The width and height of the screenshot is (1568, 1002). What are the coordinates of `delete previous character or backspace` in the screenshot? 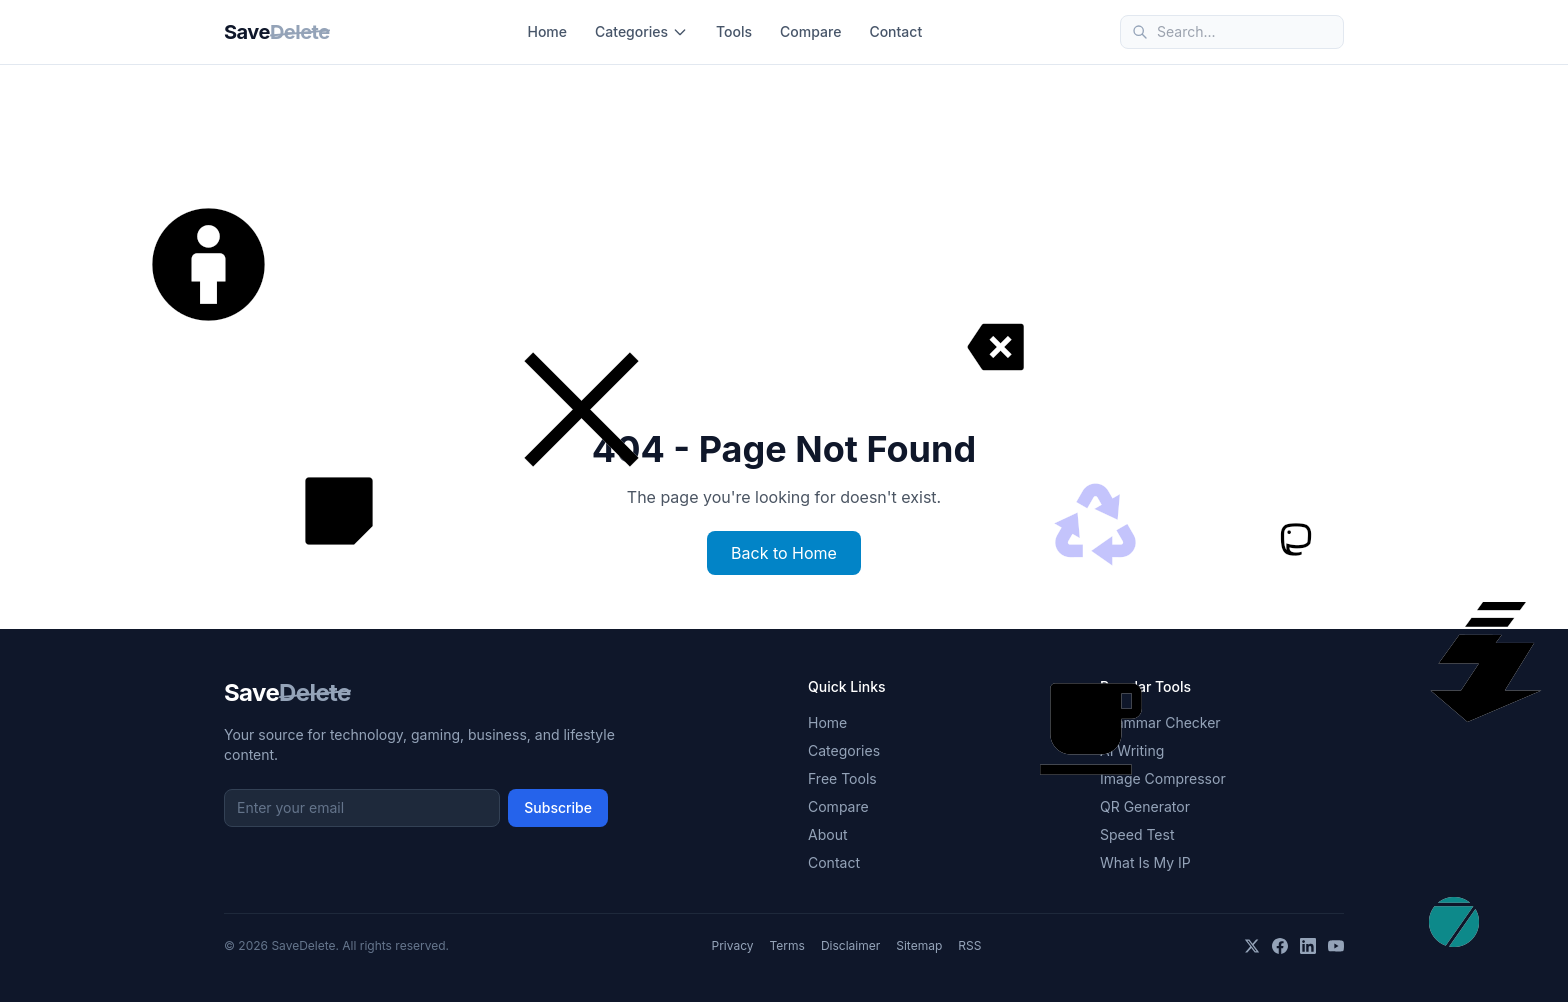 It's located at (998, 347).